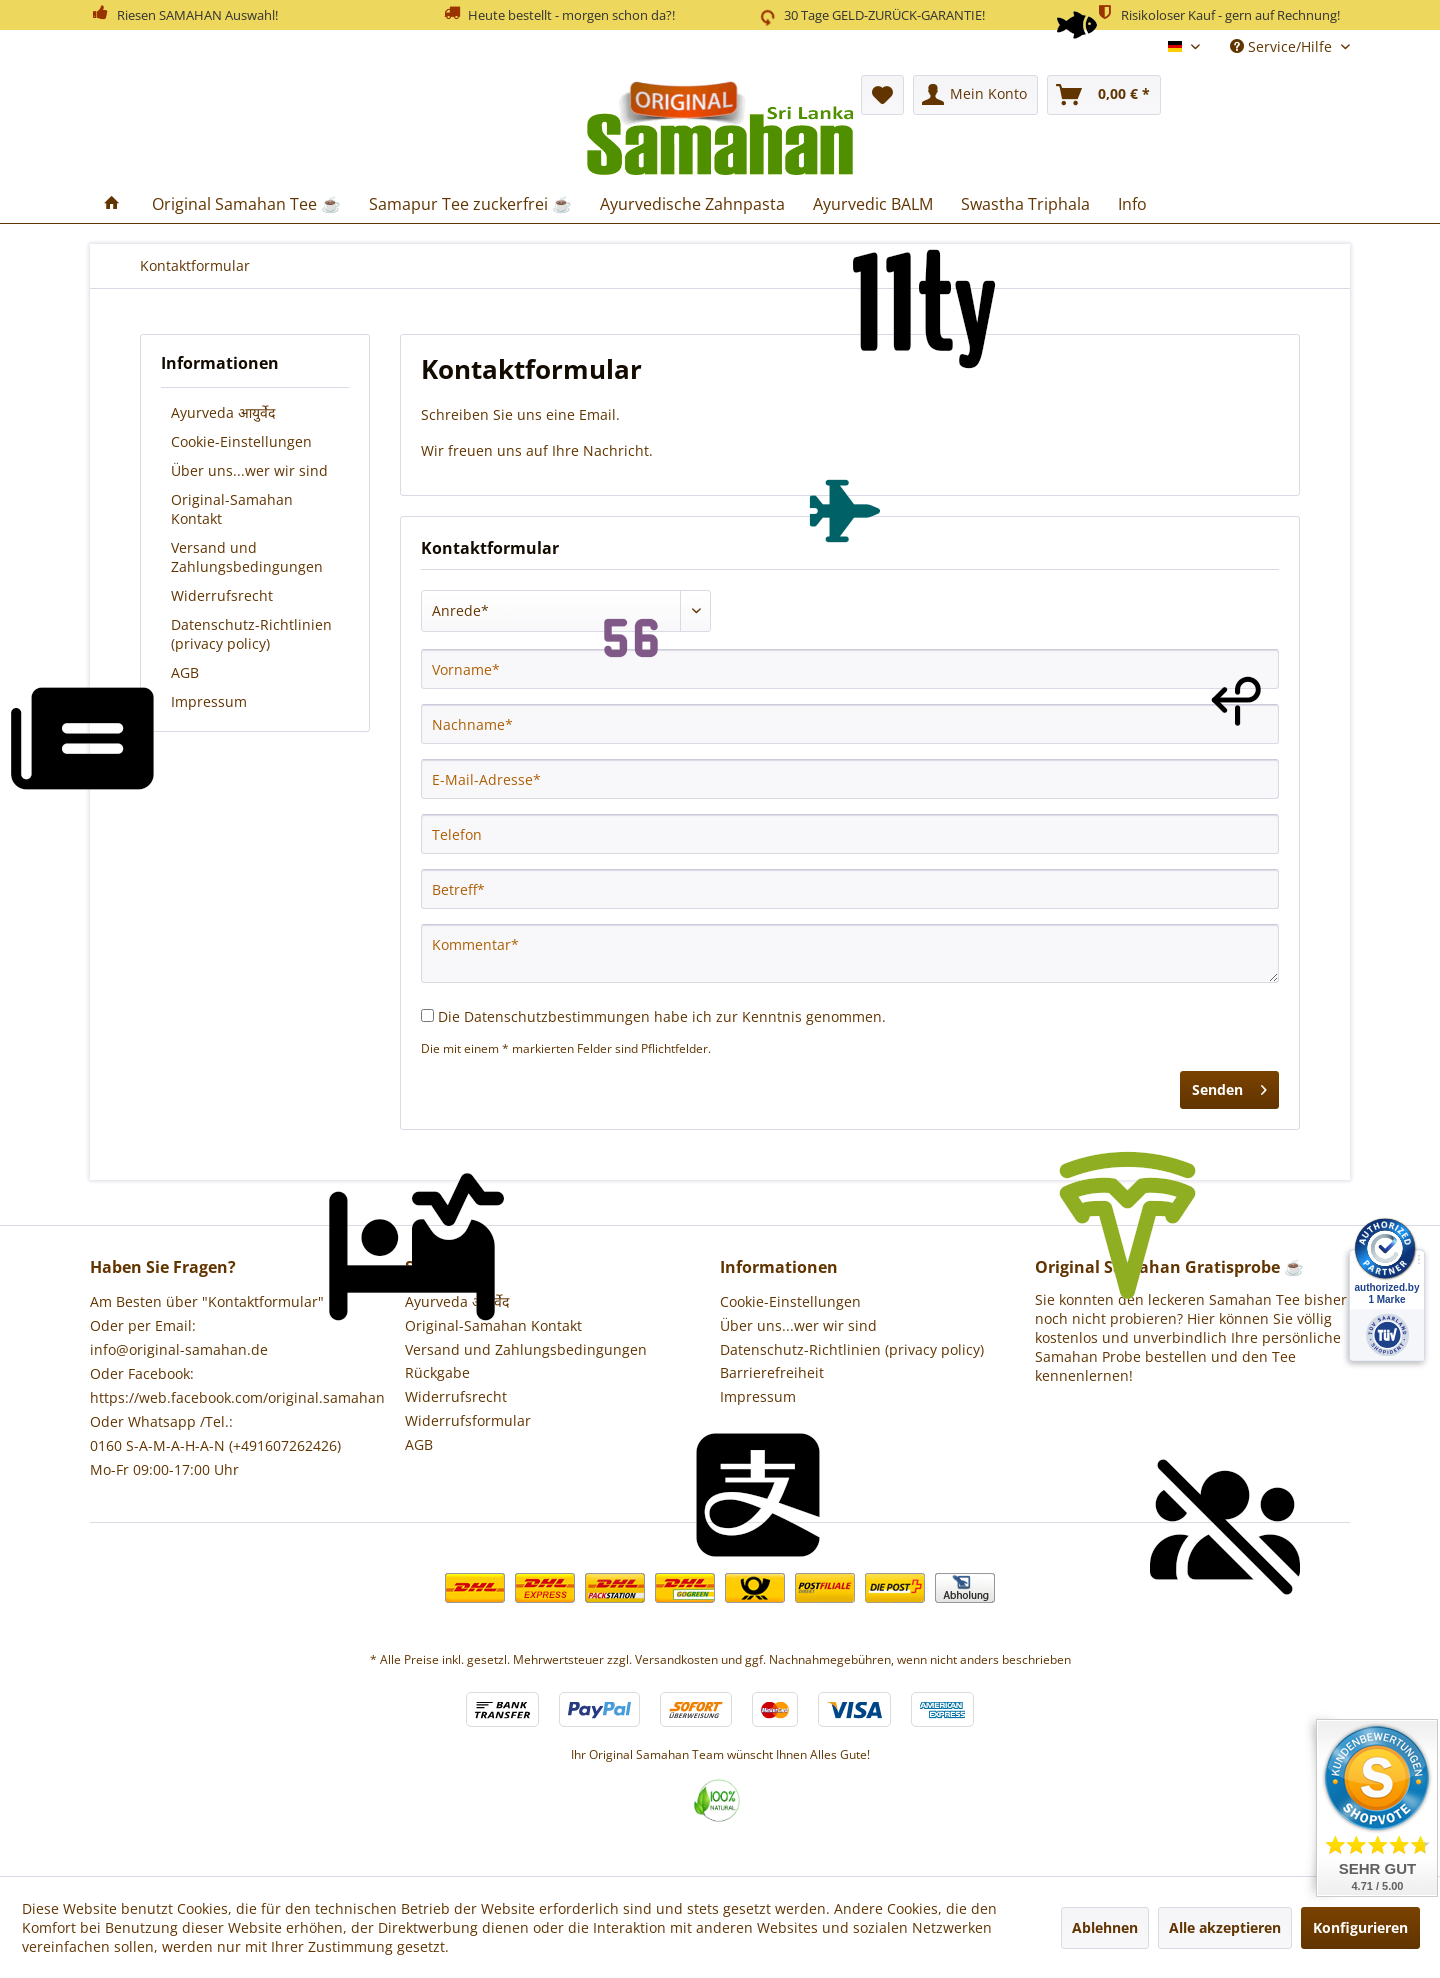 Image resolution: width=1440 pixels, height=1978 pixels. Describe the element at coordinates (758, 1495) in the screenshot. I see `pay with Alipay` at that location.